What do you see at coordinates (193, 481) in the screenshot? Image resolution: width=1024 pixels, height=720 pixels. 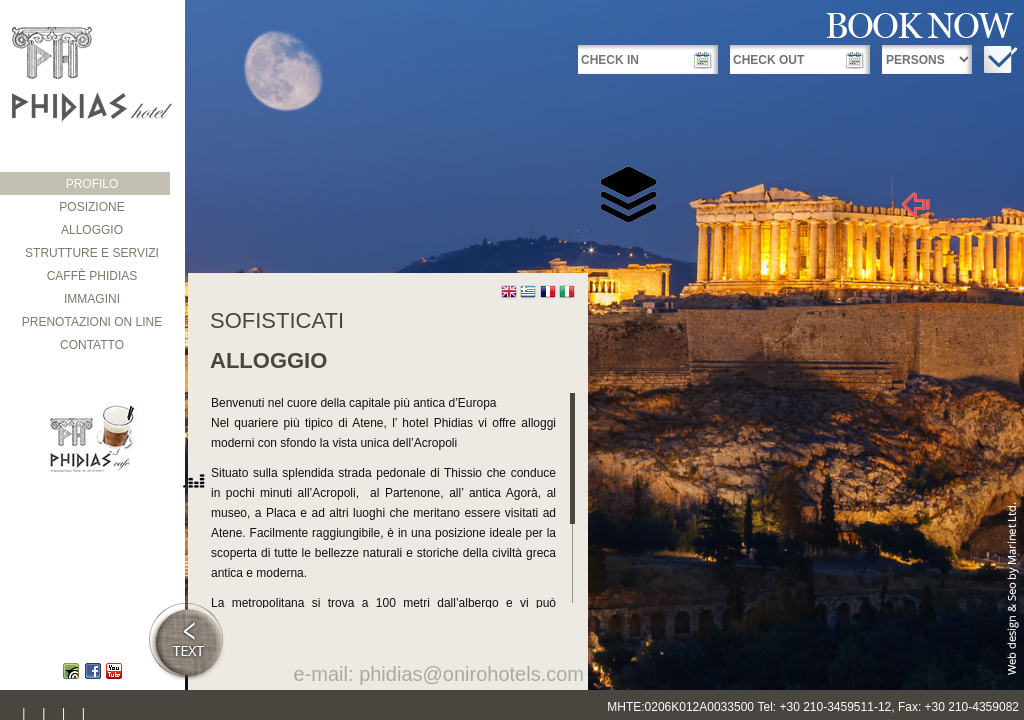 I see `open Deezer music streaming app` at bounding box center [193, 481].